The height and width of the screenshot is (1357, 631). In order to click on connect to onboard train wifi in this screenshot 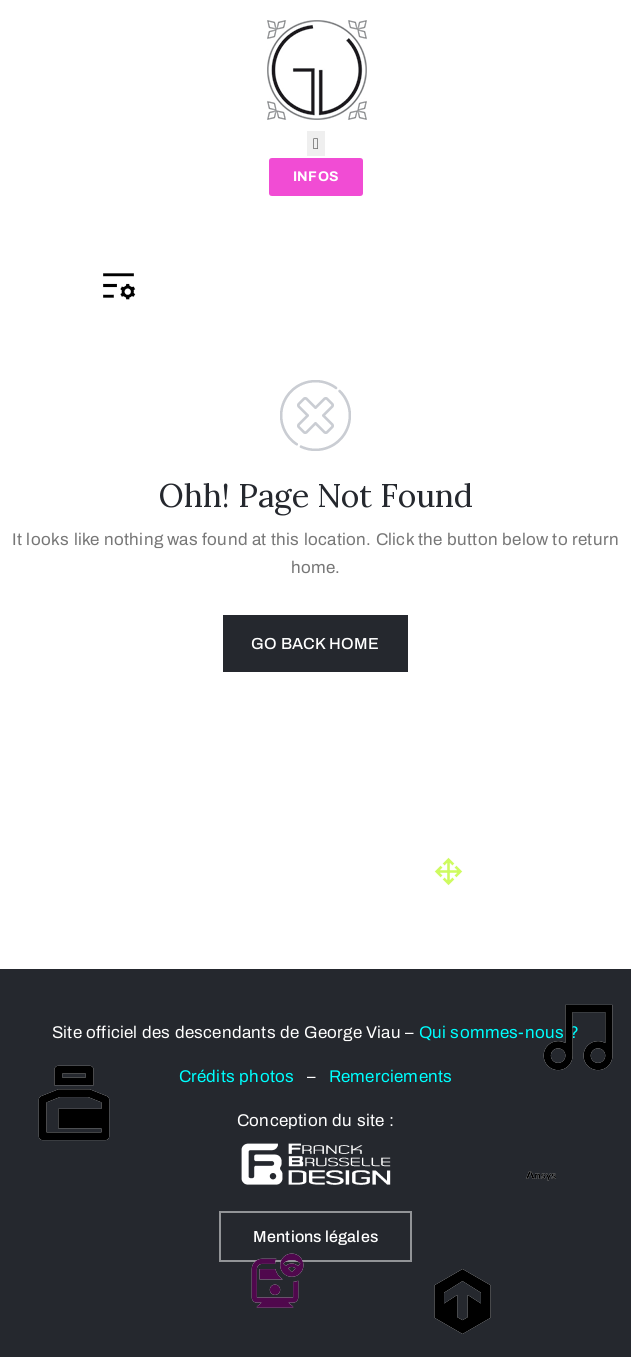, I will do `click(275, 1282)`.